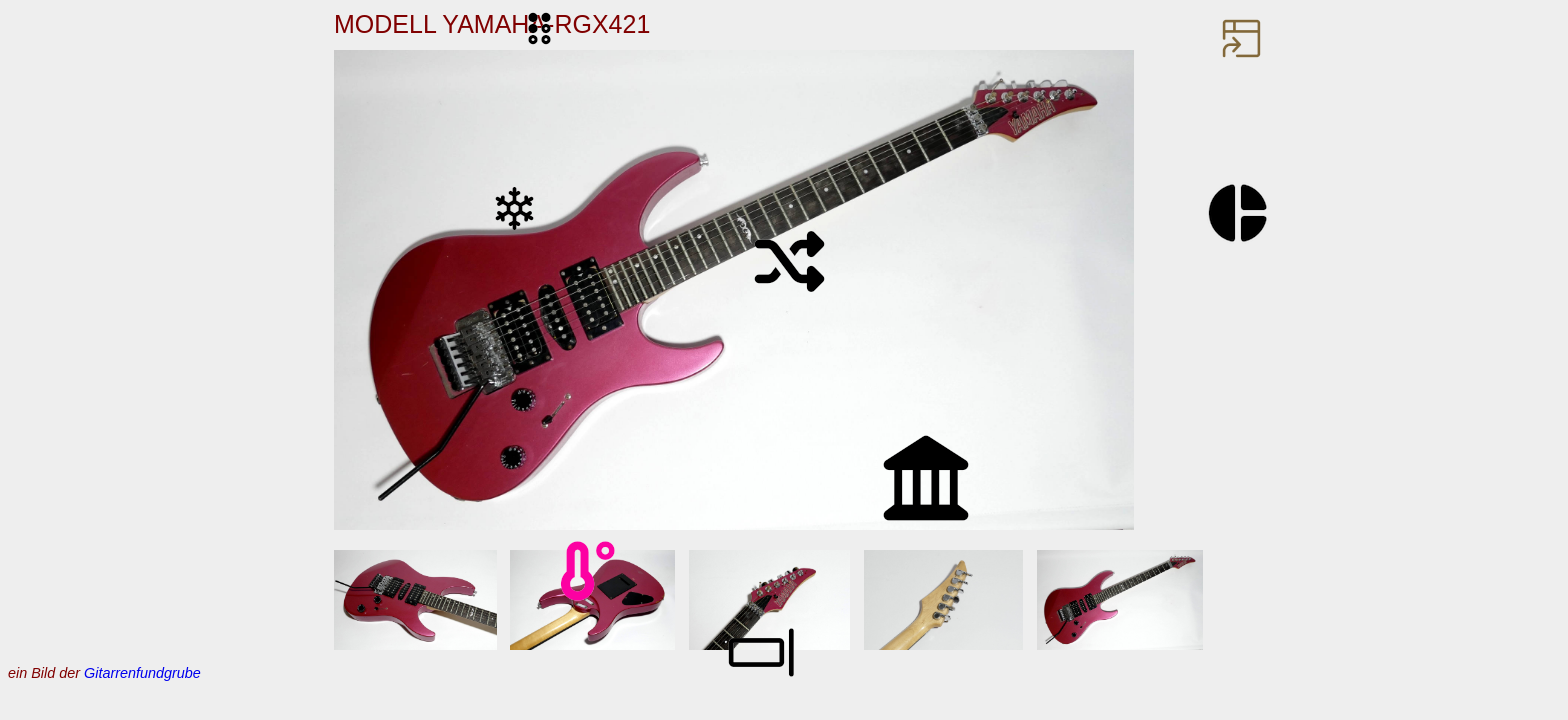  I want to click on activate cooling or air conditioning mode, so click(514, 208).